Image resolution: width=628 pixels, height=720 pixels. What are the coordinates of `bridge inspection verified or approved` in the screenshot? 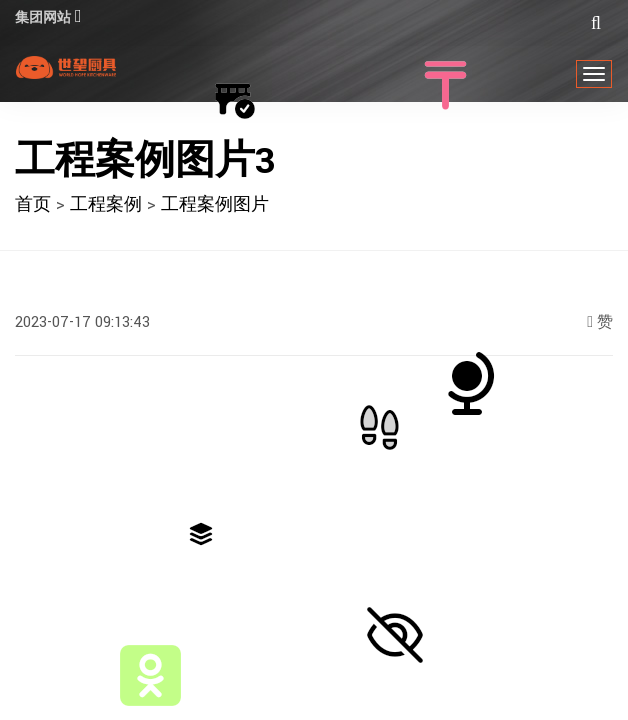 It's located at (235, 99).